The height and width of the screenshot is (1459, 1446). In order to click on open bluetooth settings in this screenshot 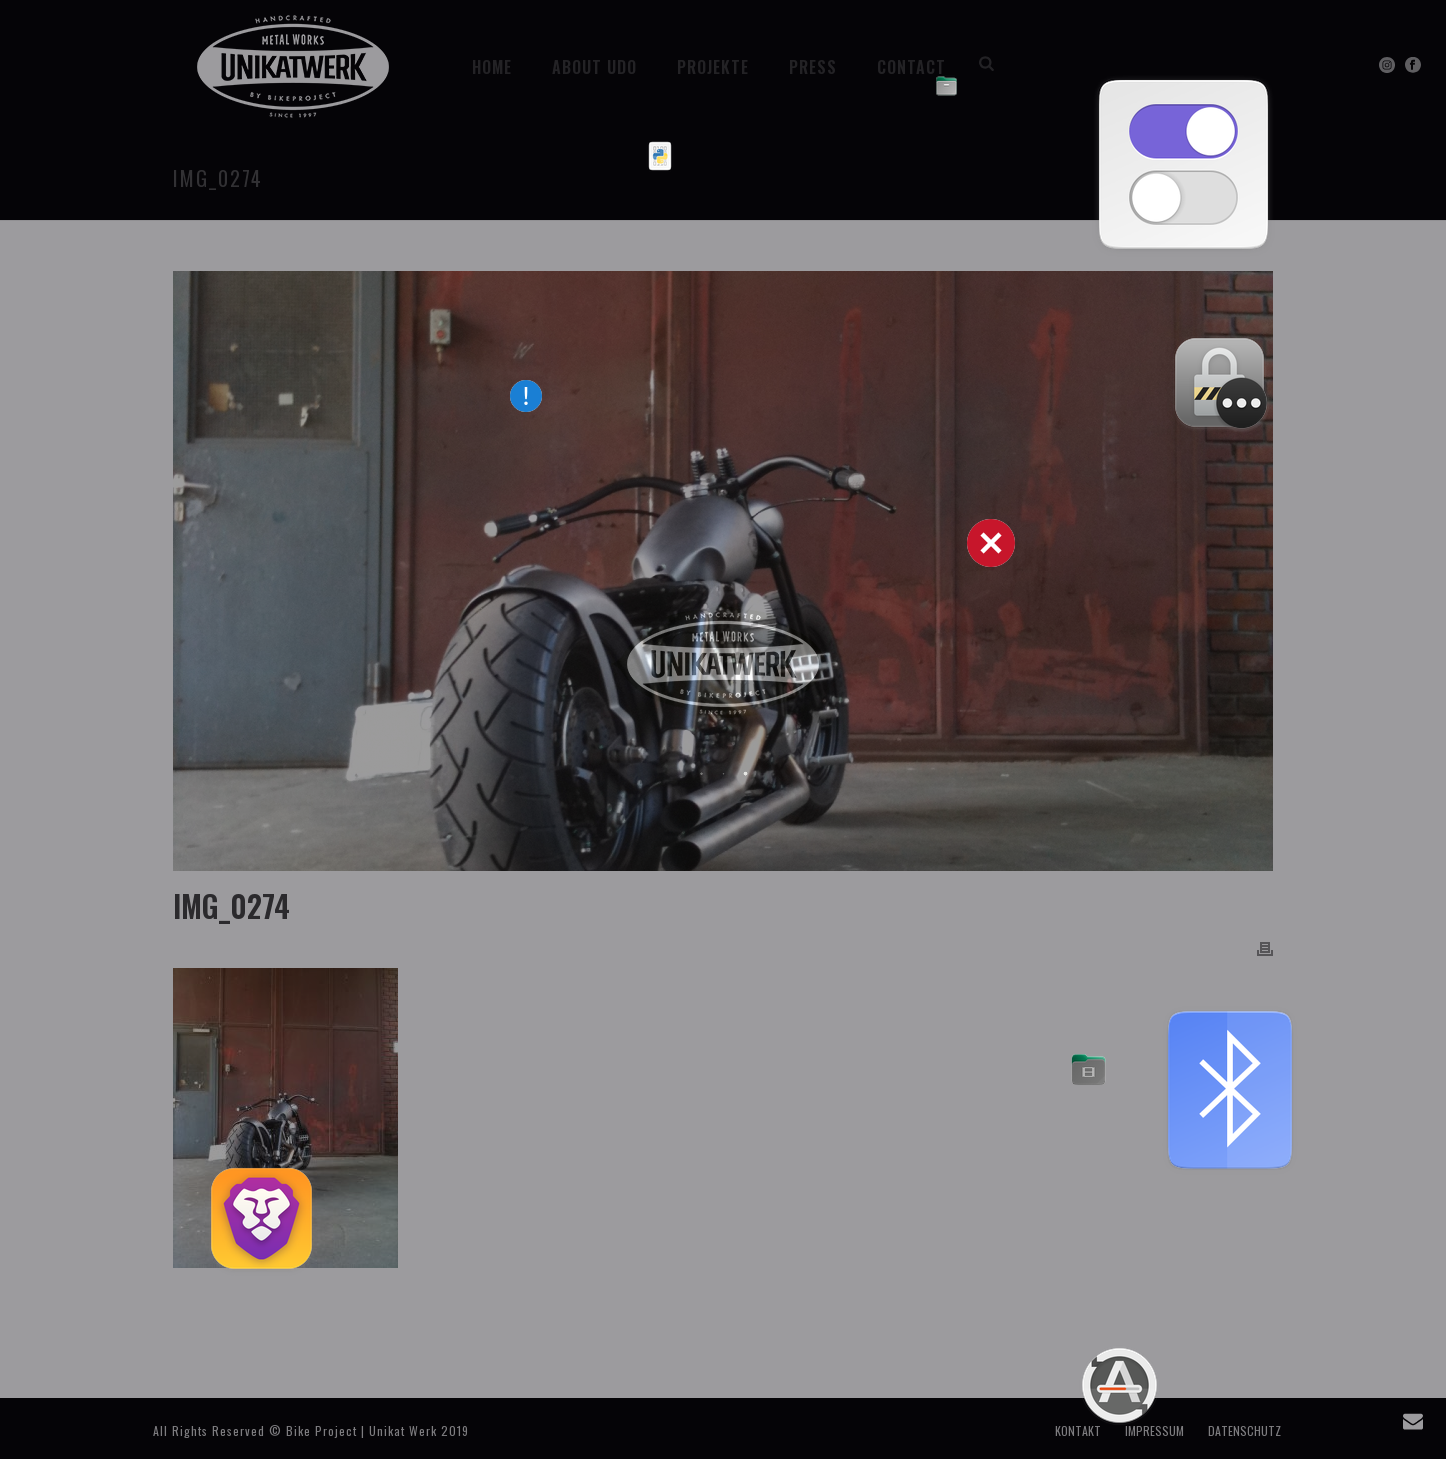, I will do `click(1230, 1090)`.